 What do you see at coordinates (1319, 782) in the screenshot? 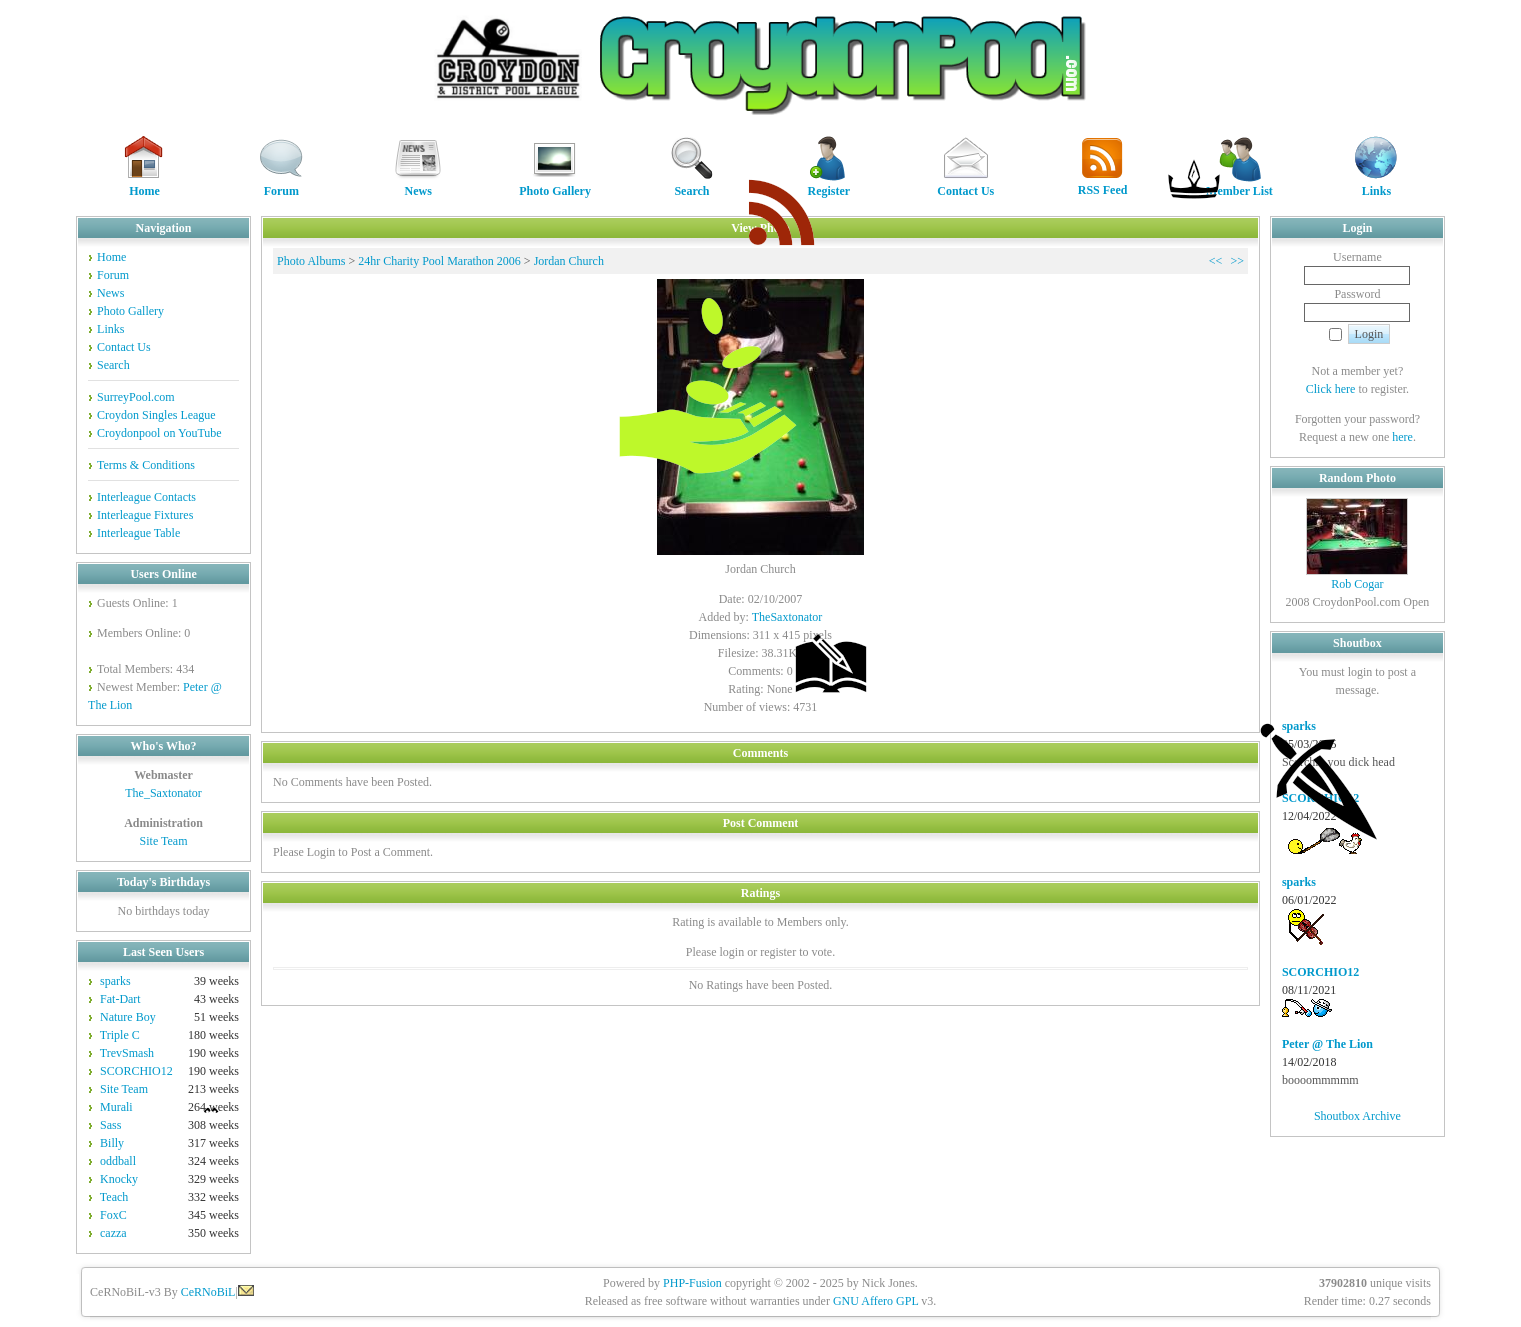
I see `equip a dagger or short blade weapon` at bounding box center [1319, 782].